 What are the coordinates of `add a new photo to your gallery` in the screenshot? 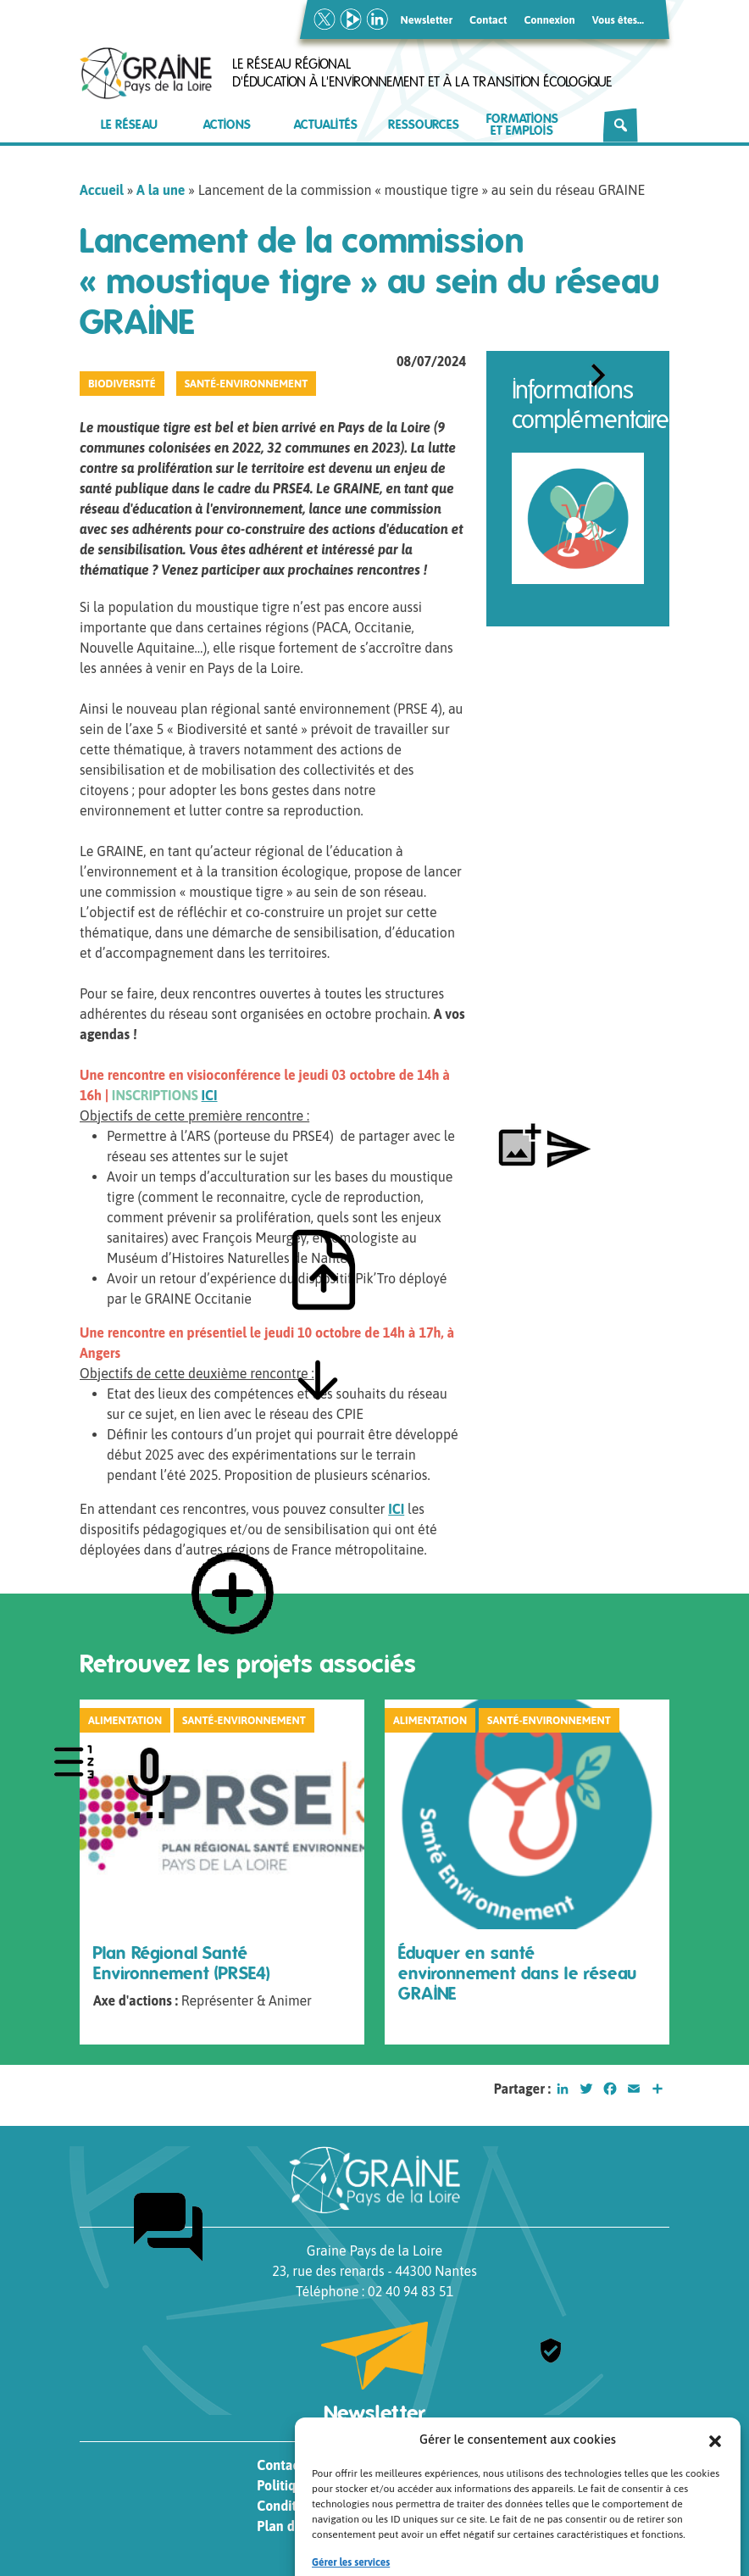 It's located at (519, 1145).